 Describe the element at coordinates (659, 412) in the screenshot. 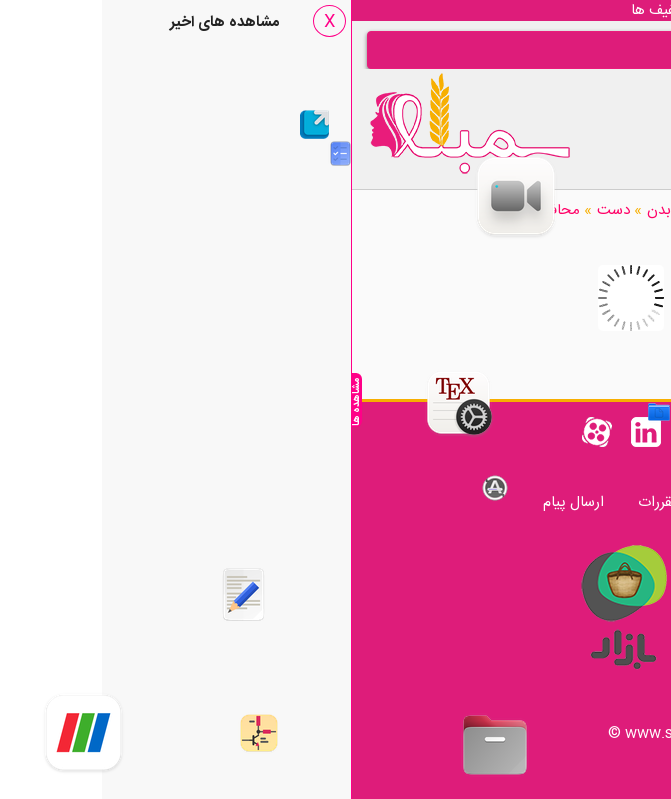

I see `open your documents folder` at that location.